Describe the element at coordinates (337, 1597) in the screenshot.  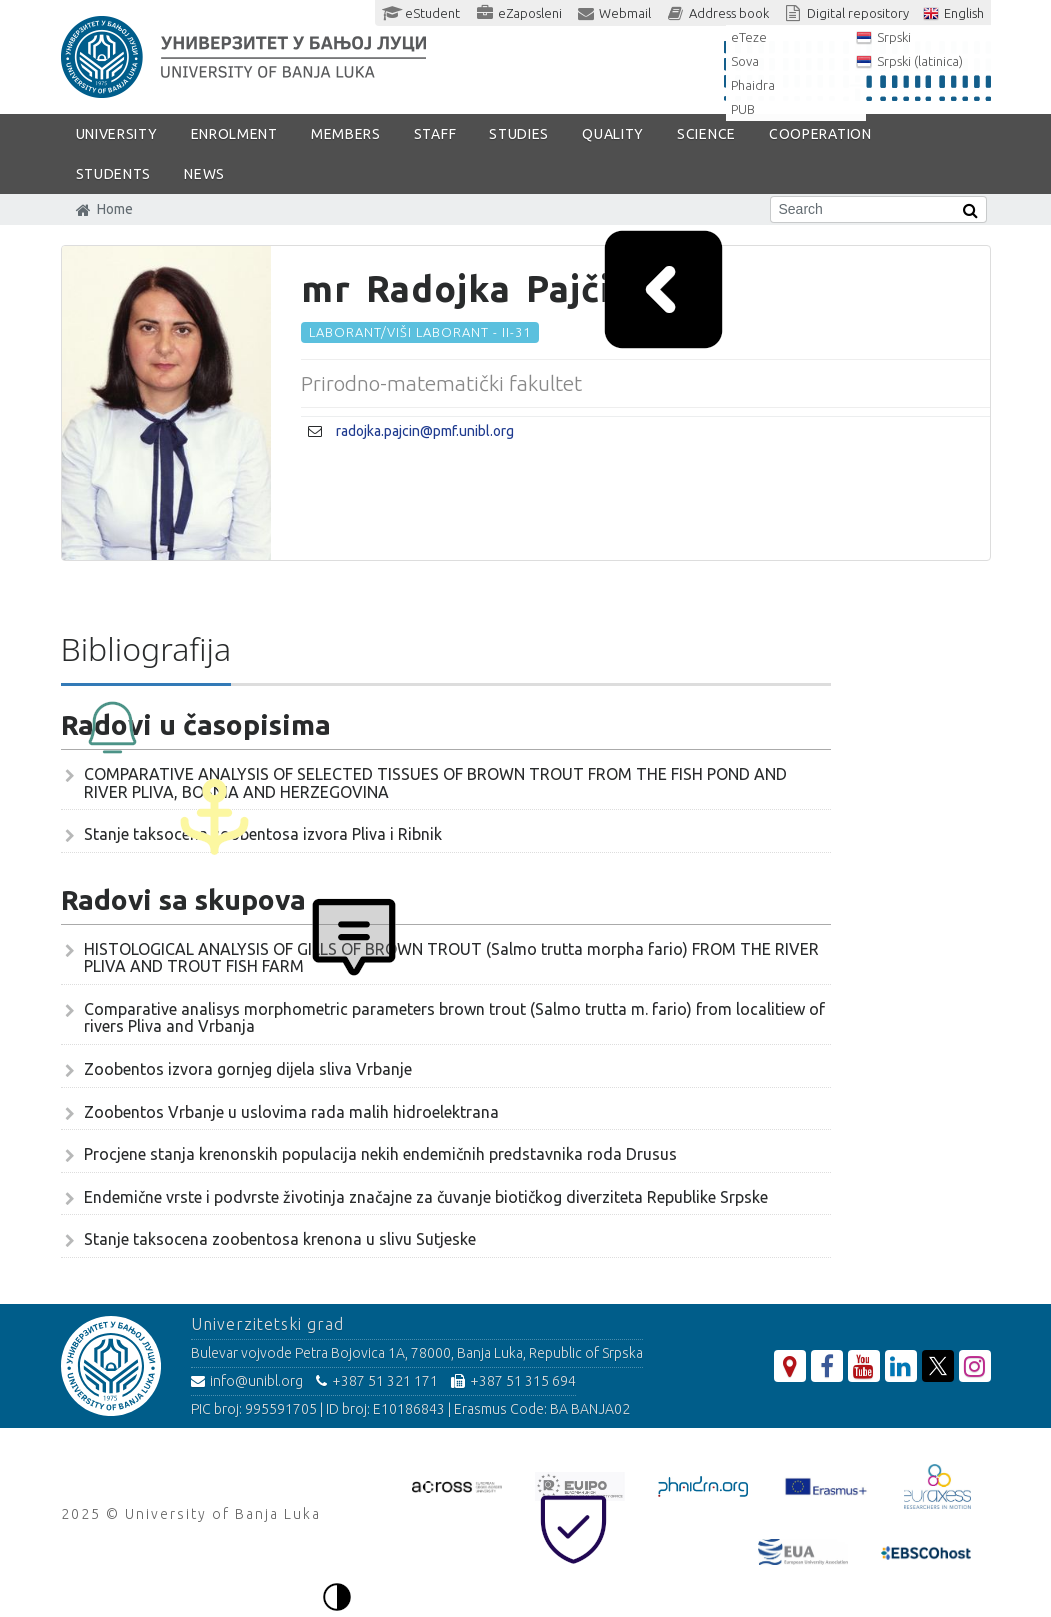
I see `toggle between light and dark mode` at that location.